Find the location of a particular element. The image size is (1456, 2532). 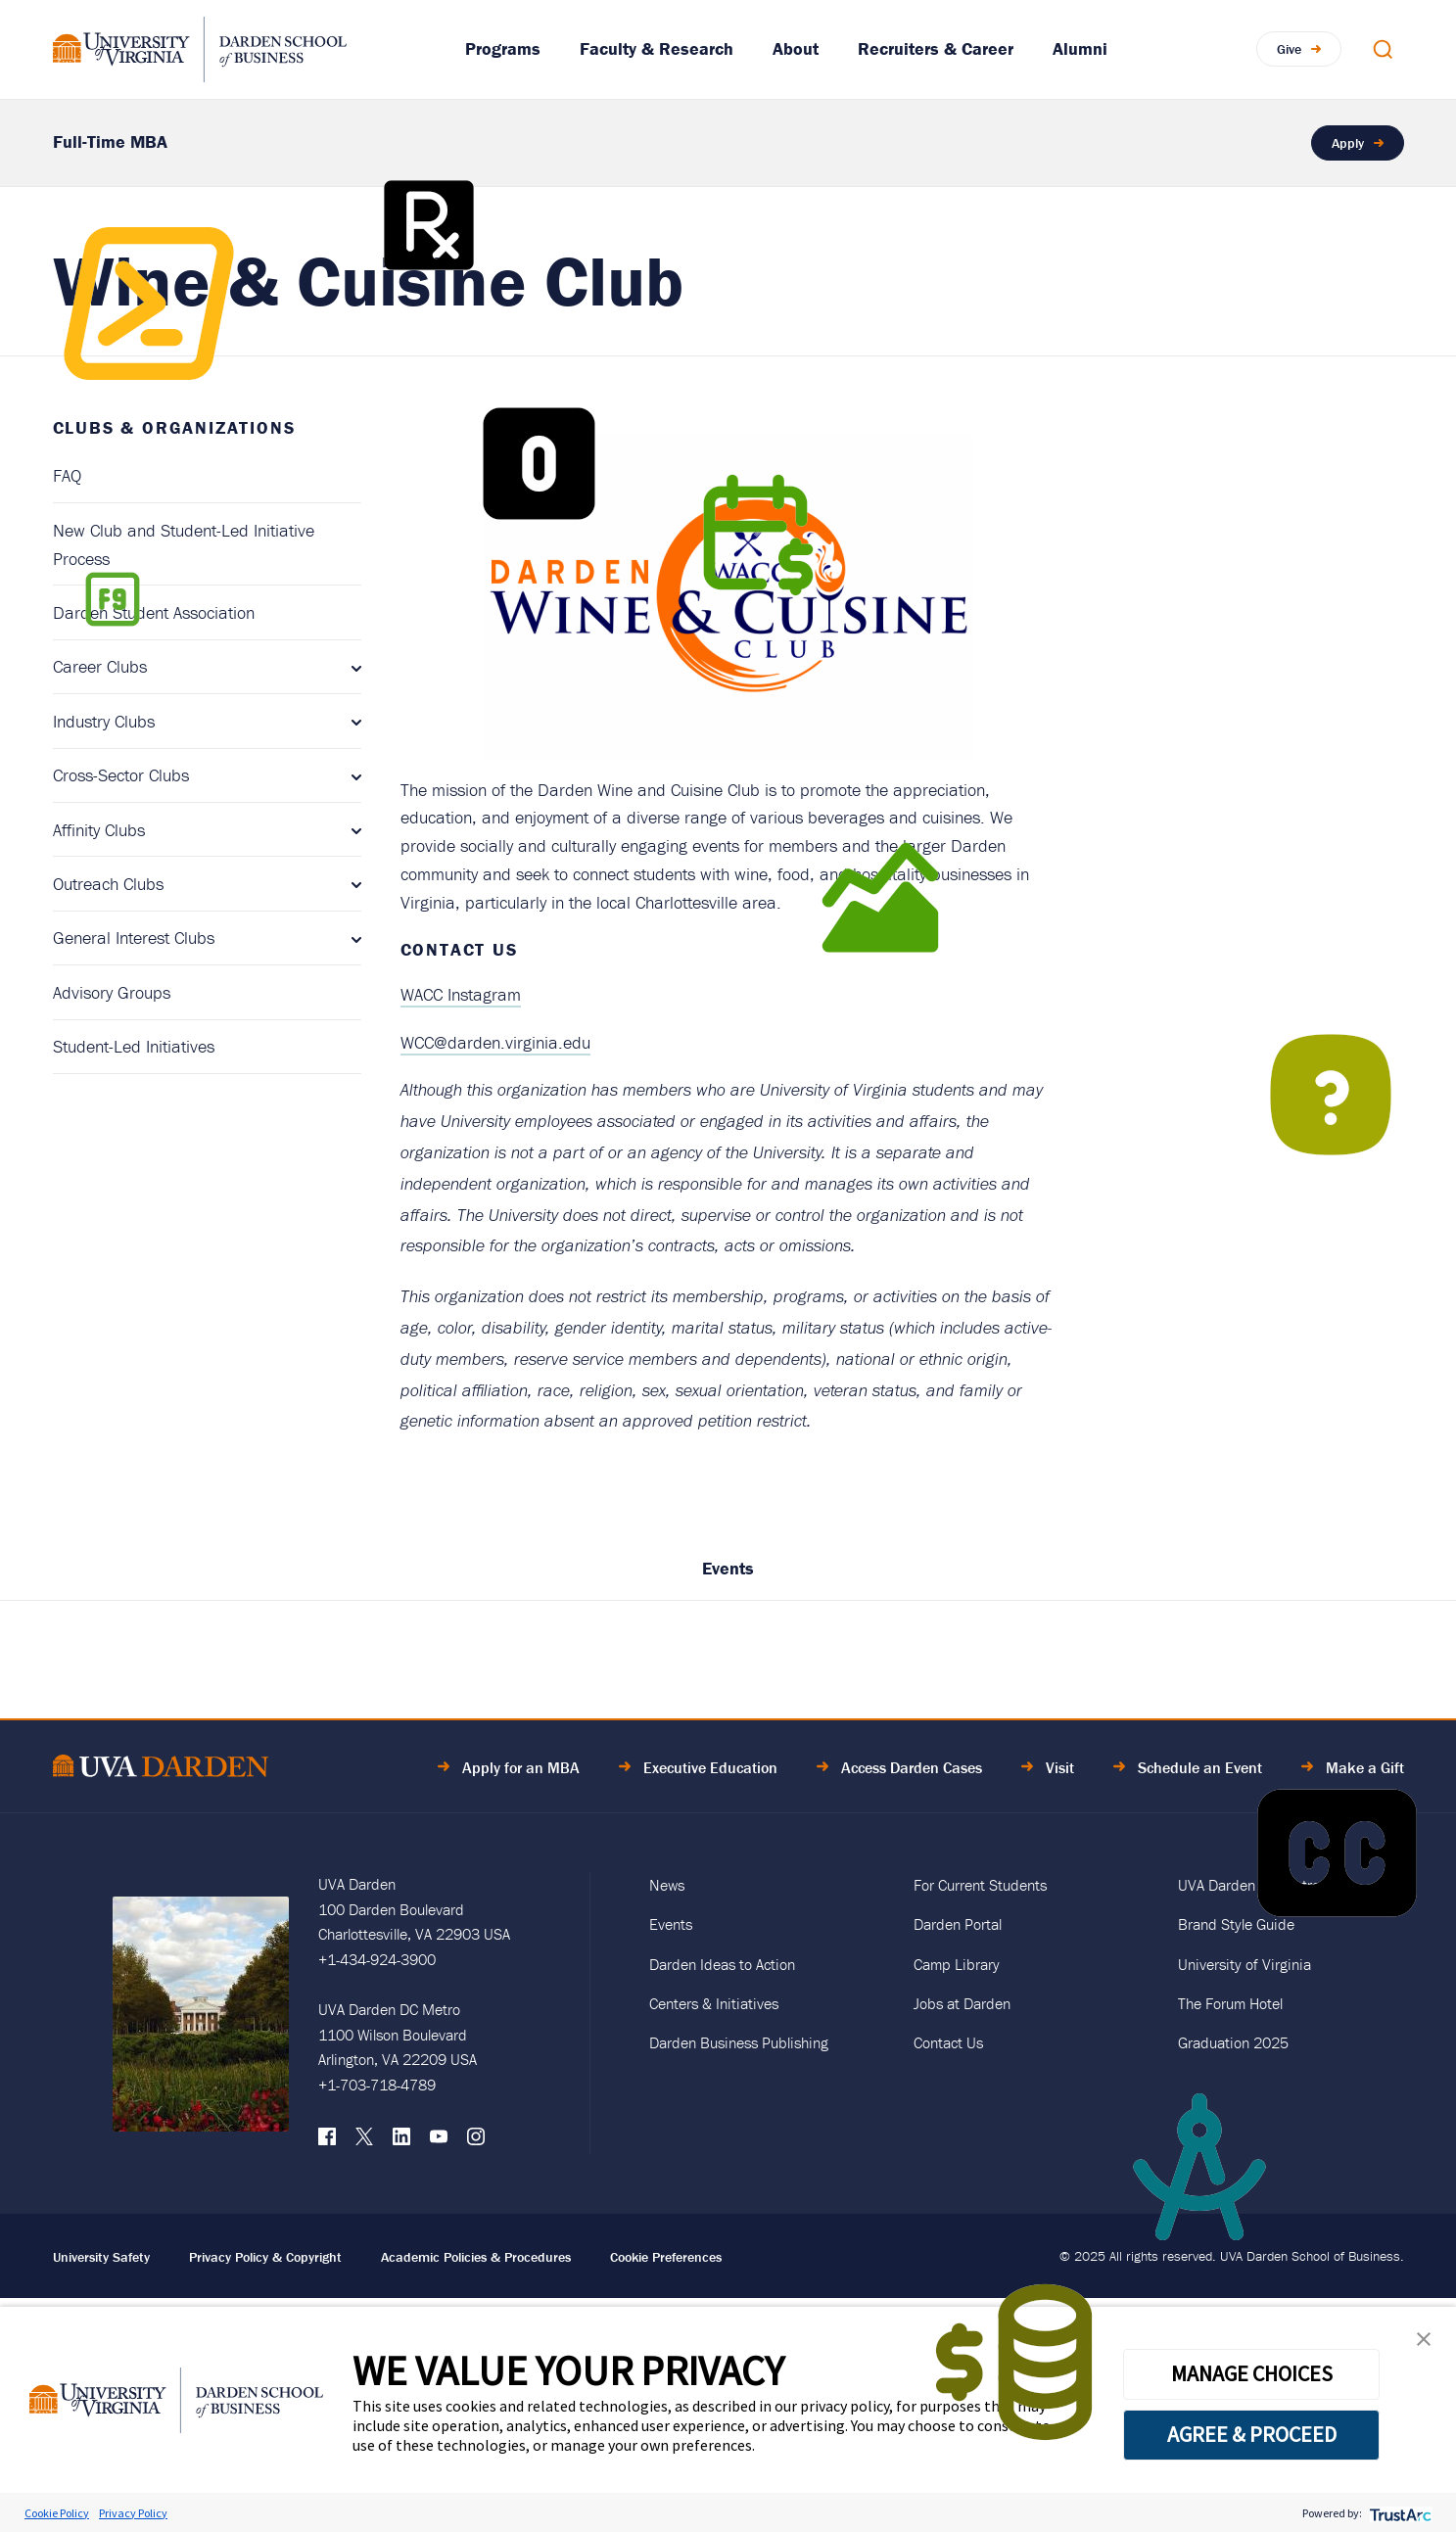

indicates the letter "o" or zero value is located at coordinates (539, 463).